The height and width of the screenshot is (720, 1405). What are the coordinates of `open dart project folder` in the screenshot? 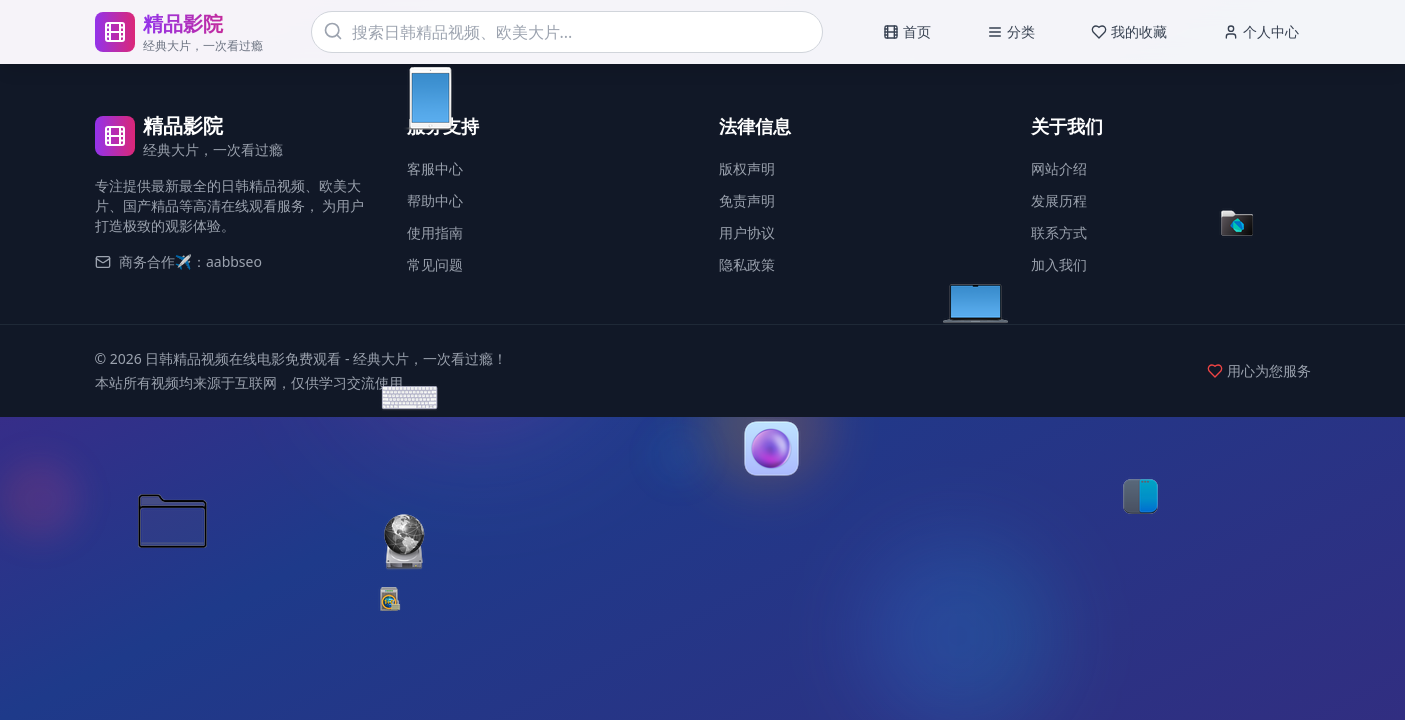 It's located at (1237, 224).